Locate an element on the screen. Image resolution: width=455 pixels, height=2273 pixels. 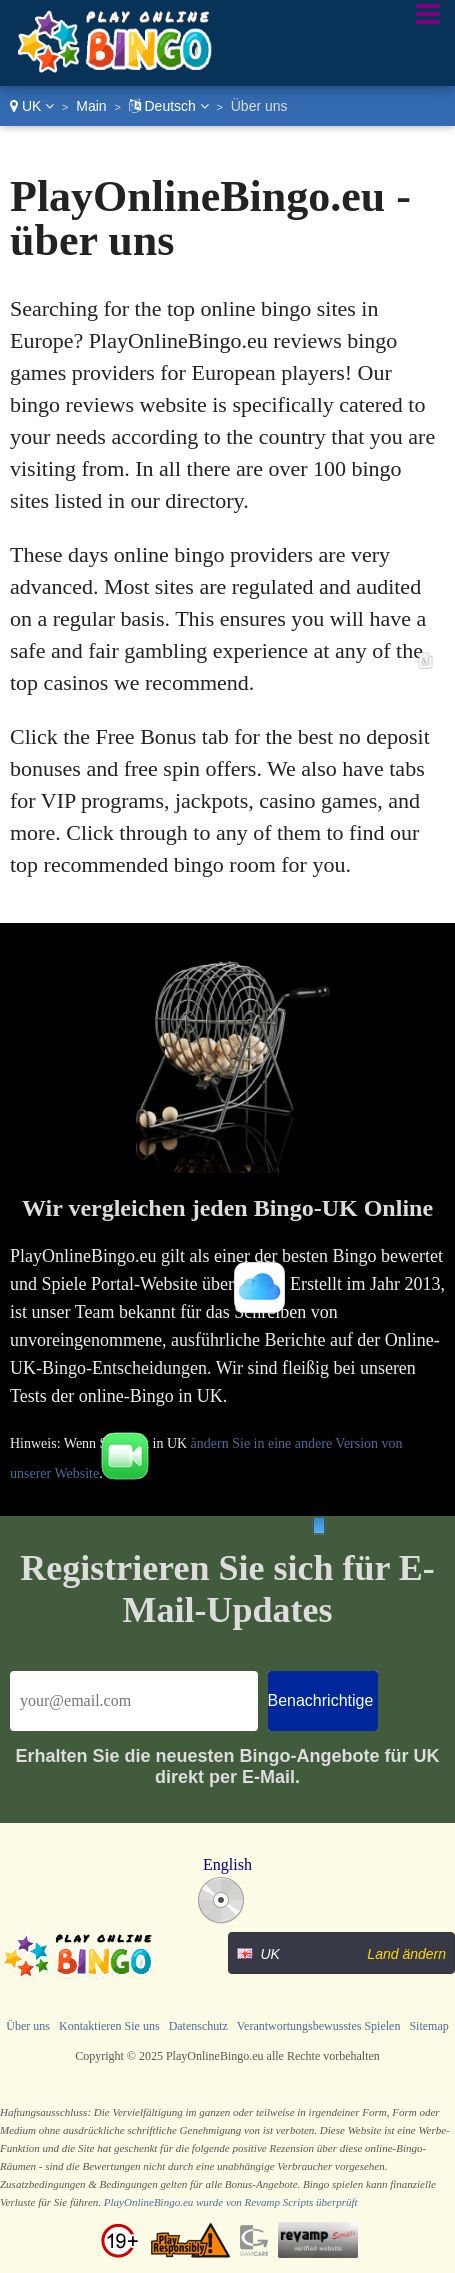
iPad Air device icon is located at coordinates (319, 1526).